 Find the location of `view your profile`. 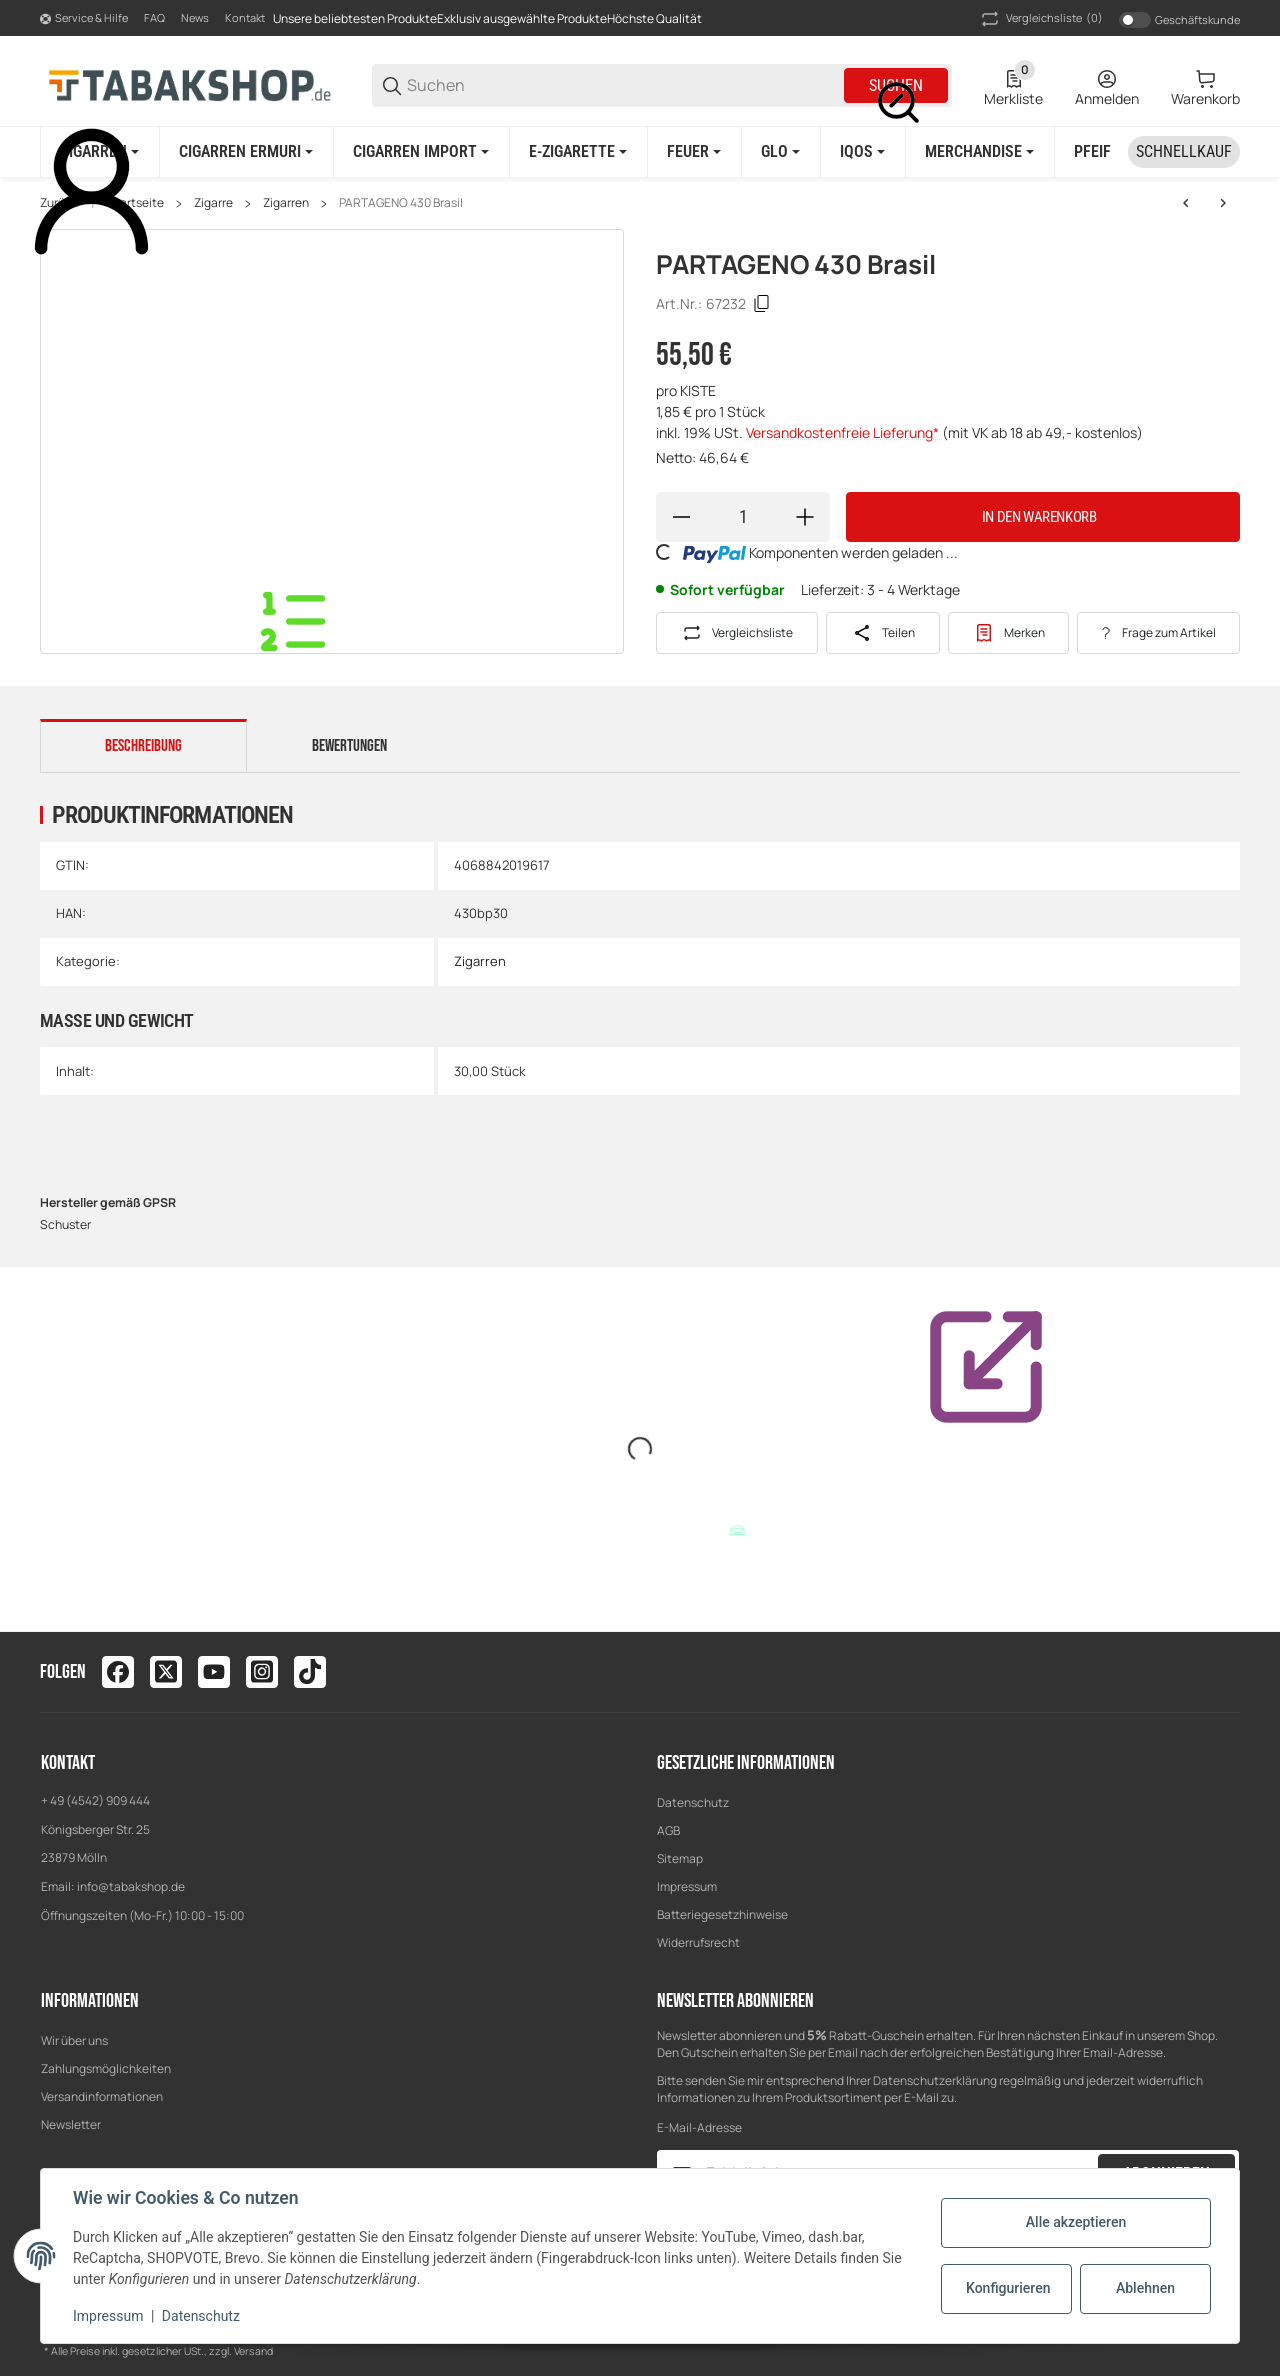

view your profile is located at coordinates (91, 191).